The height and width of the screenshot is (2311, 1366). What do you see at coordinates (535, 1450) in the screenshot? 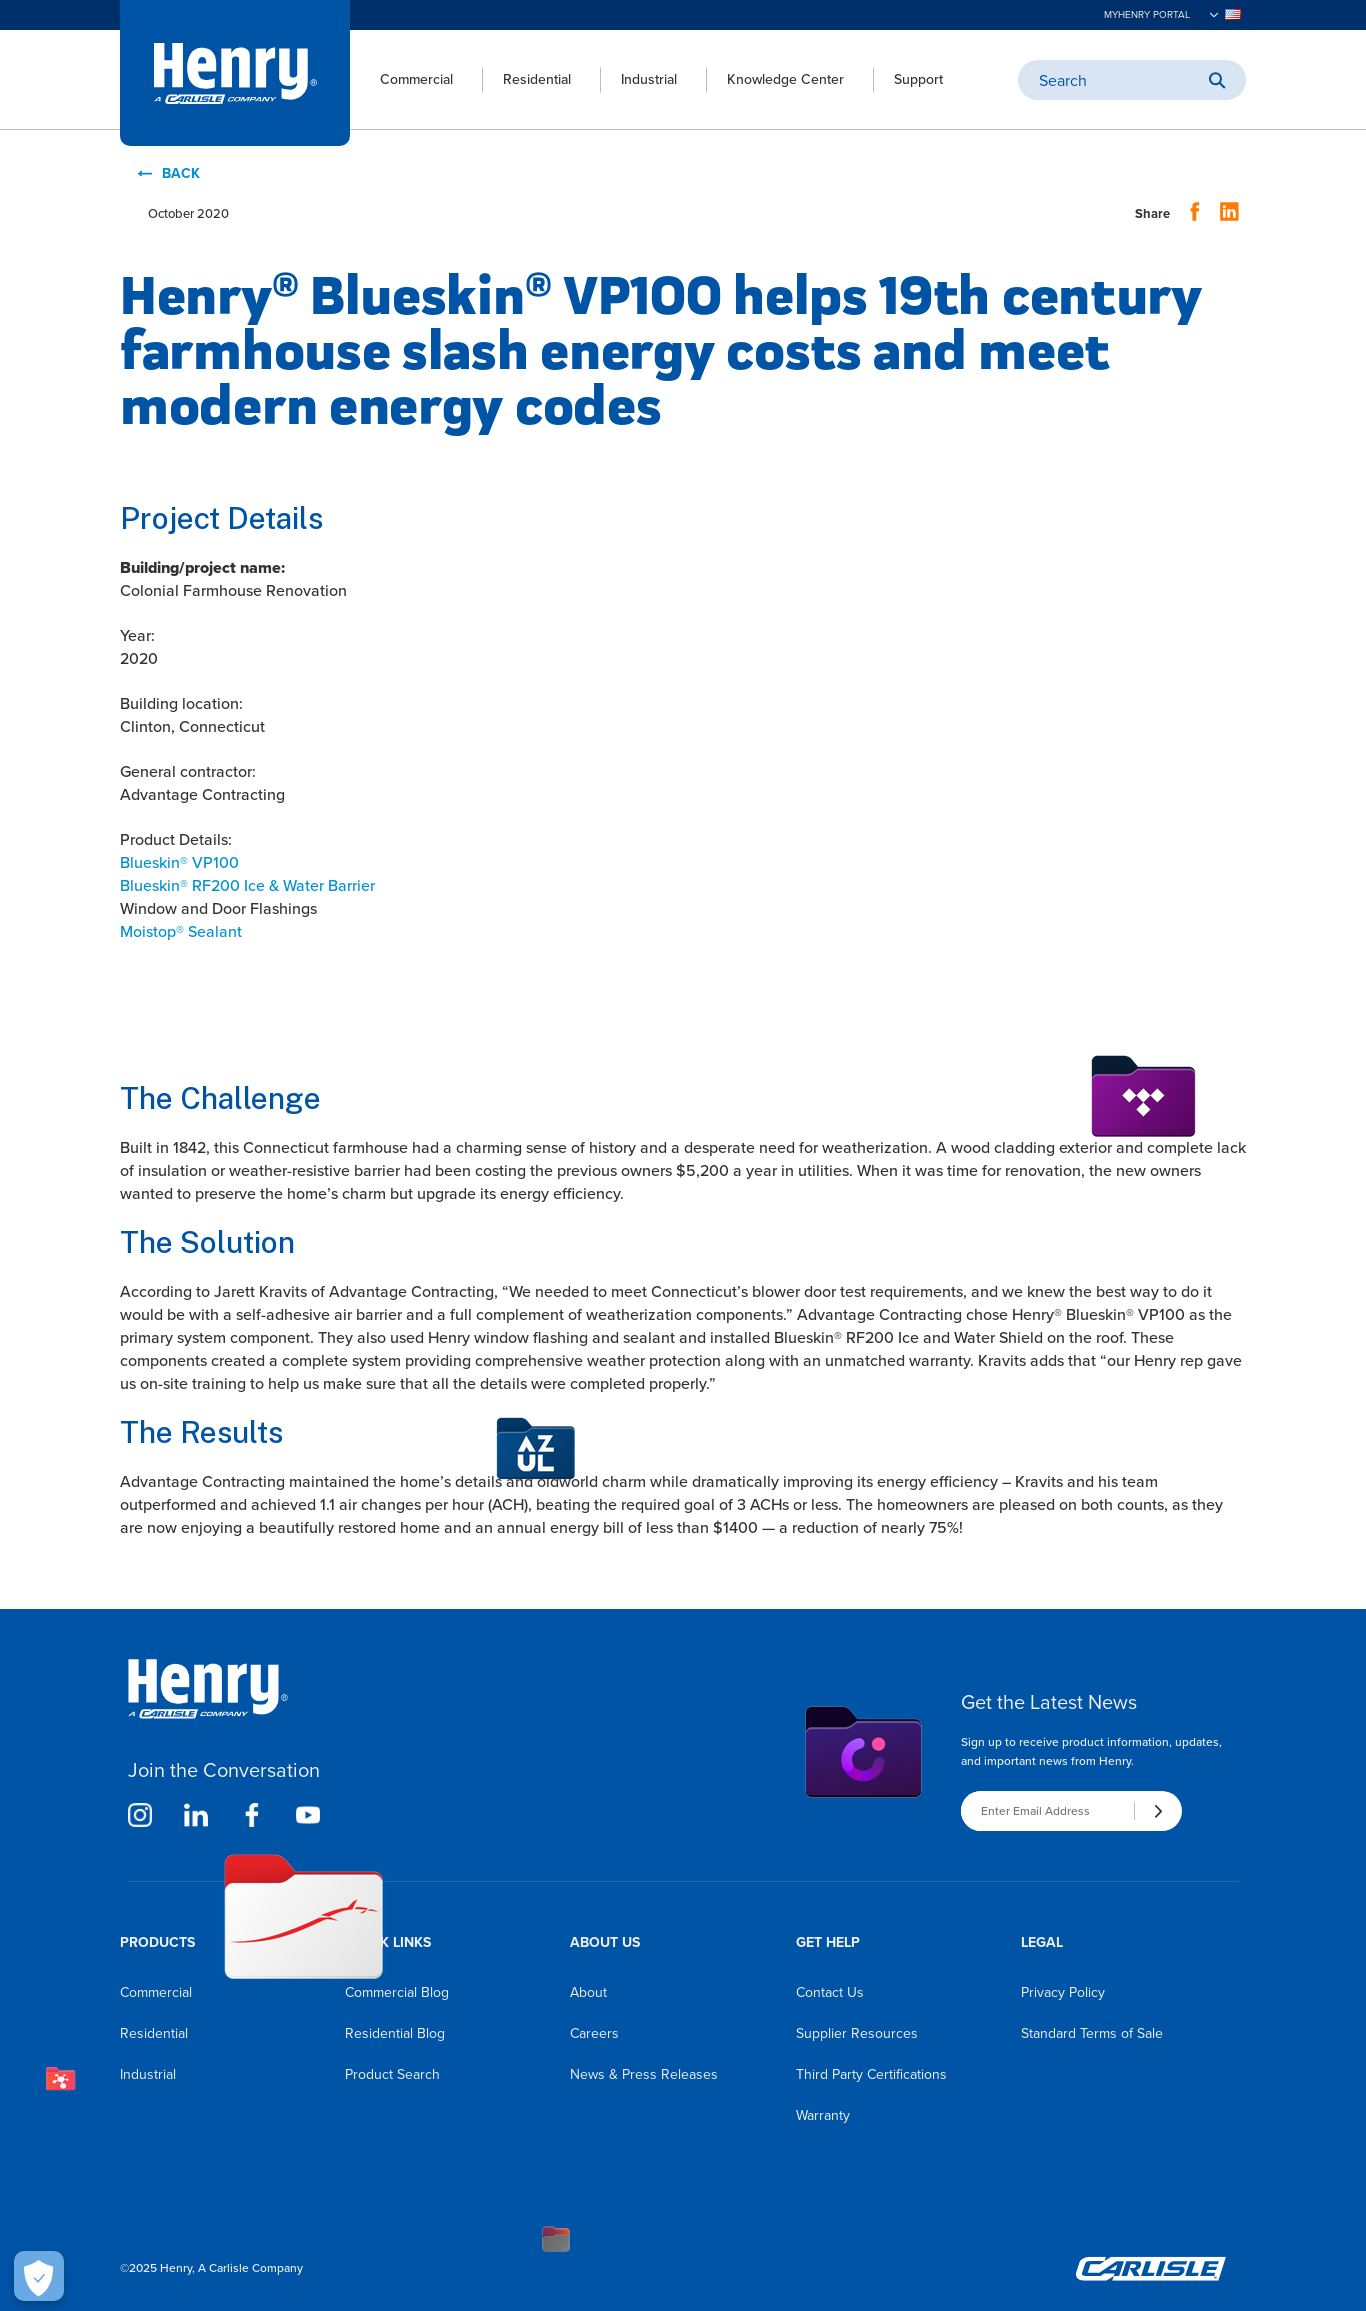
I see `open the azul folder` at bounding box center [535, 1450].